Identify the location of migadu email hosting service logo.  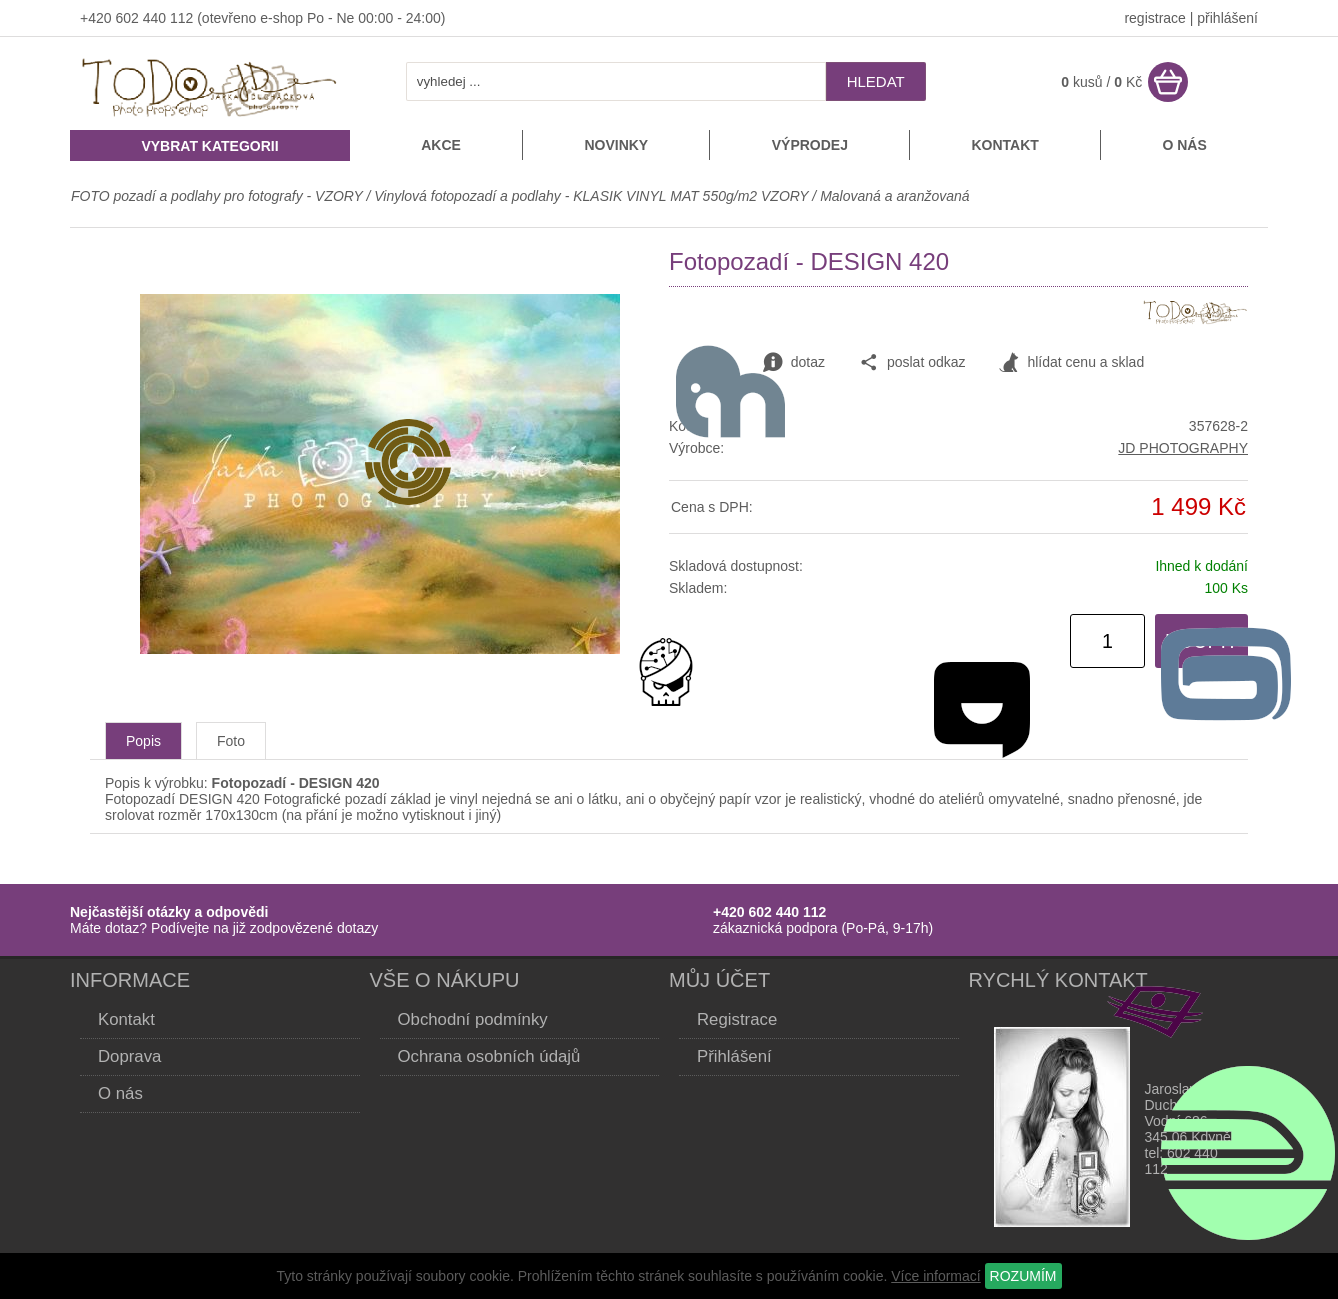
(730, 391).